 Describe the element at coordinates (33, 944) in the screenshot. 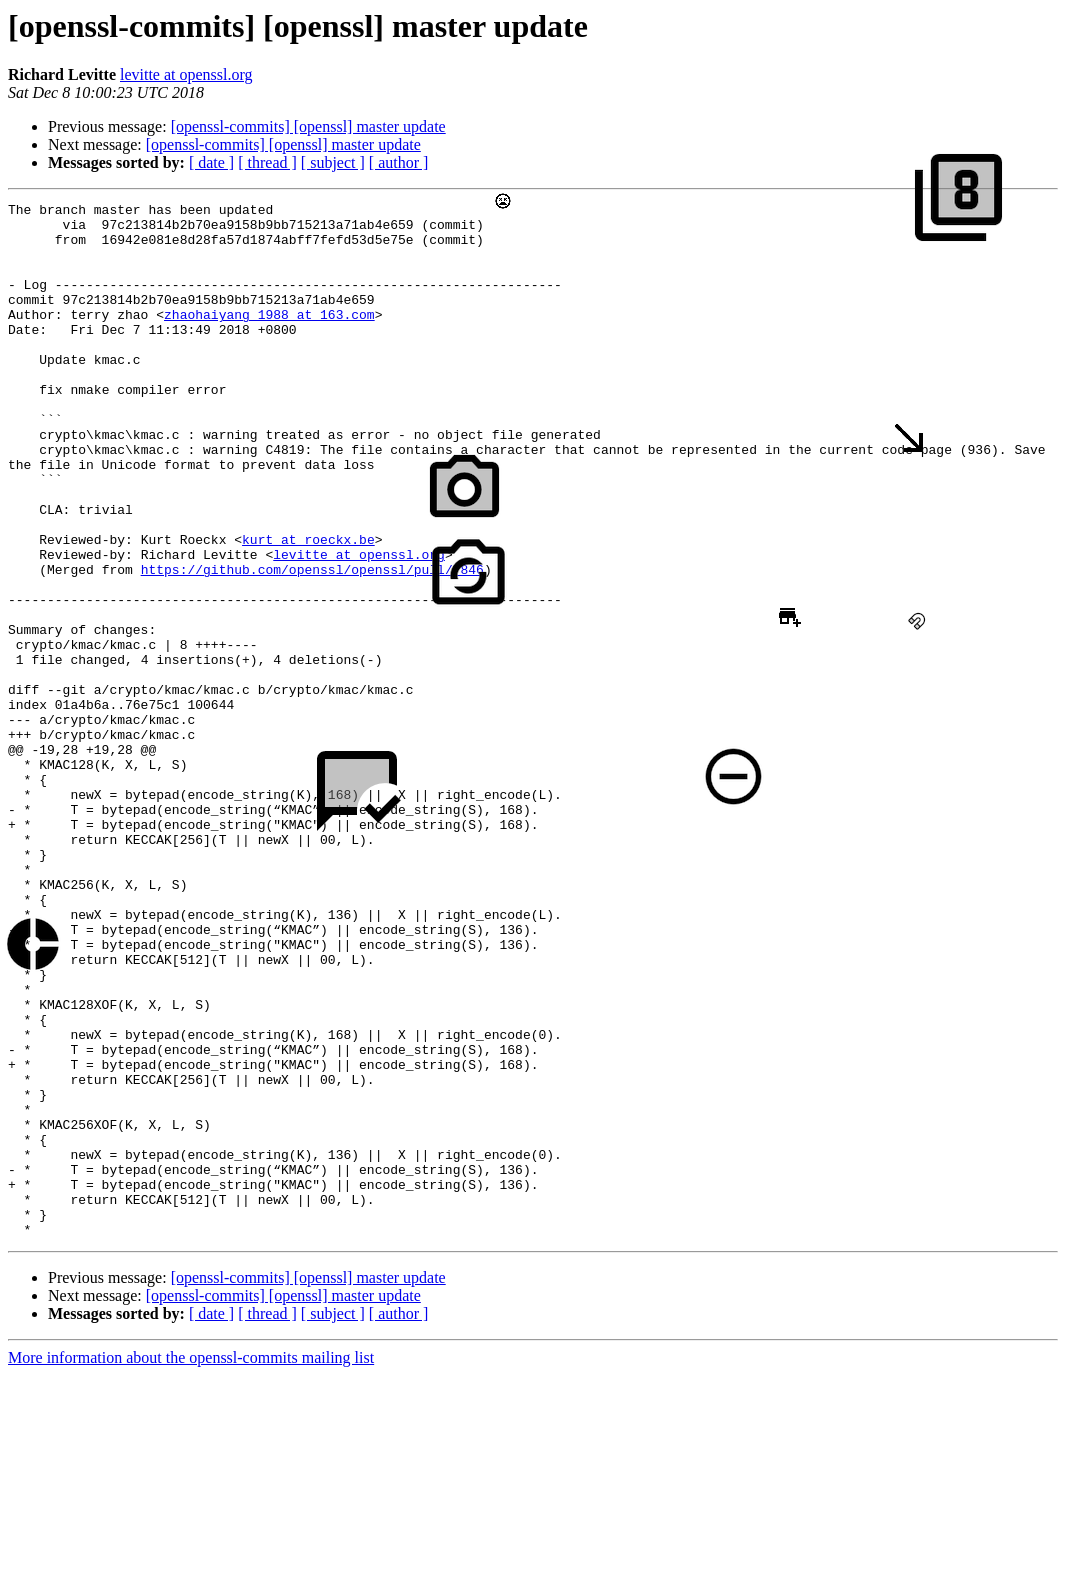

I see `view analytics or statistics breakdown` at that location.